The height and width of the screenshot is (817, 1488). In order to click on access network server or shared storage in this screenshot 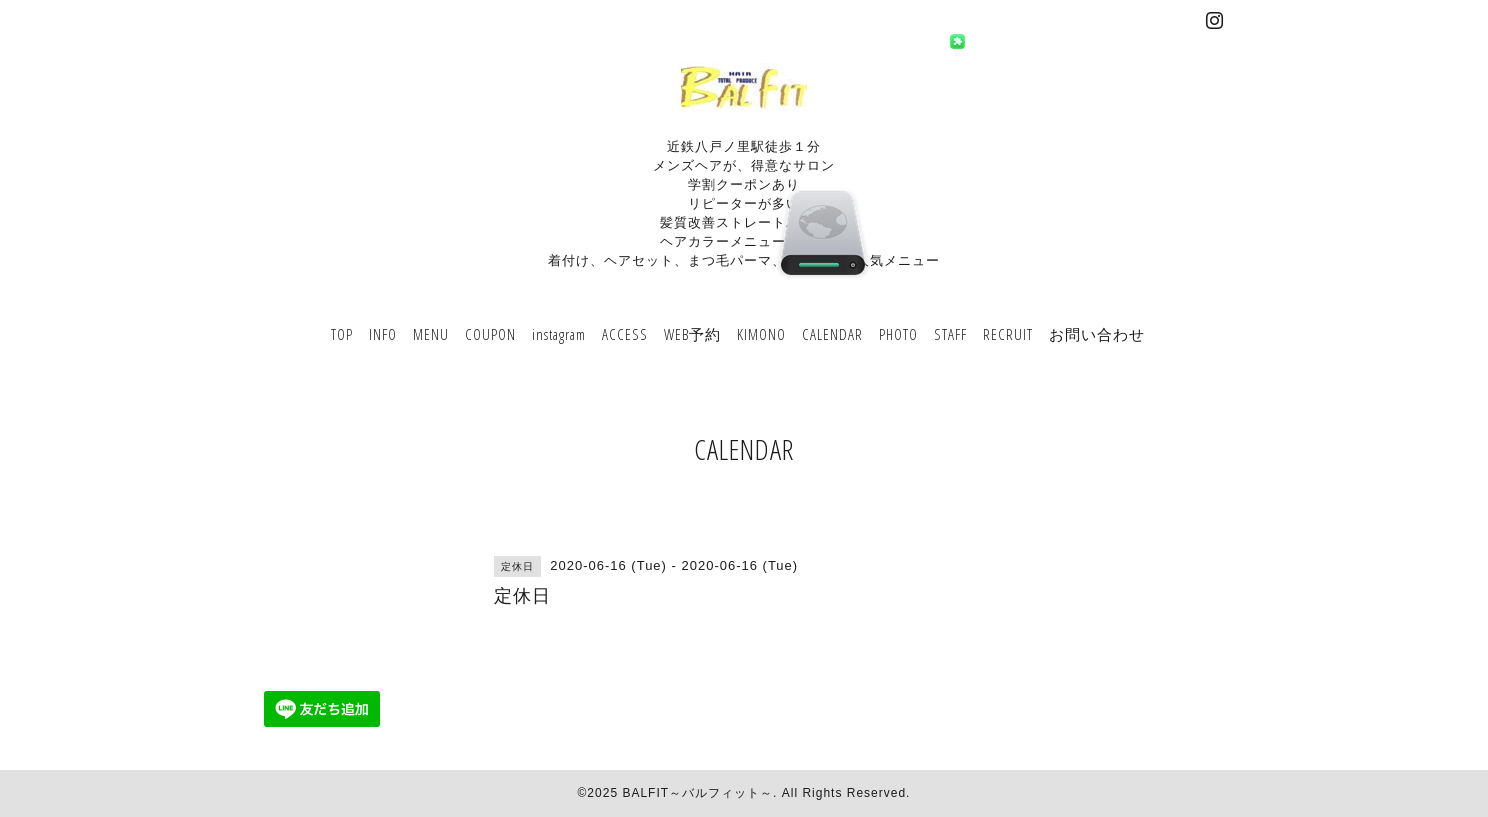, I will do `click(823, 233)`.